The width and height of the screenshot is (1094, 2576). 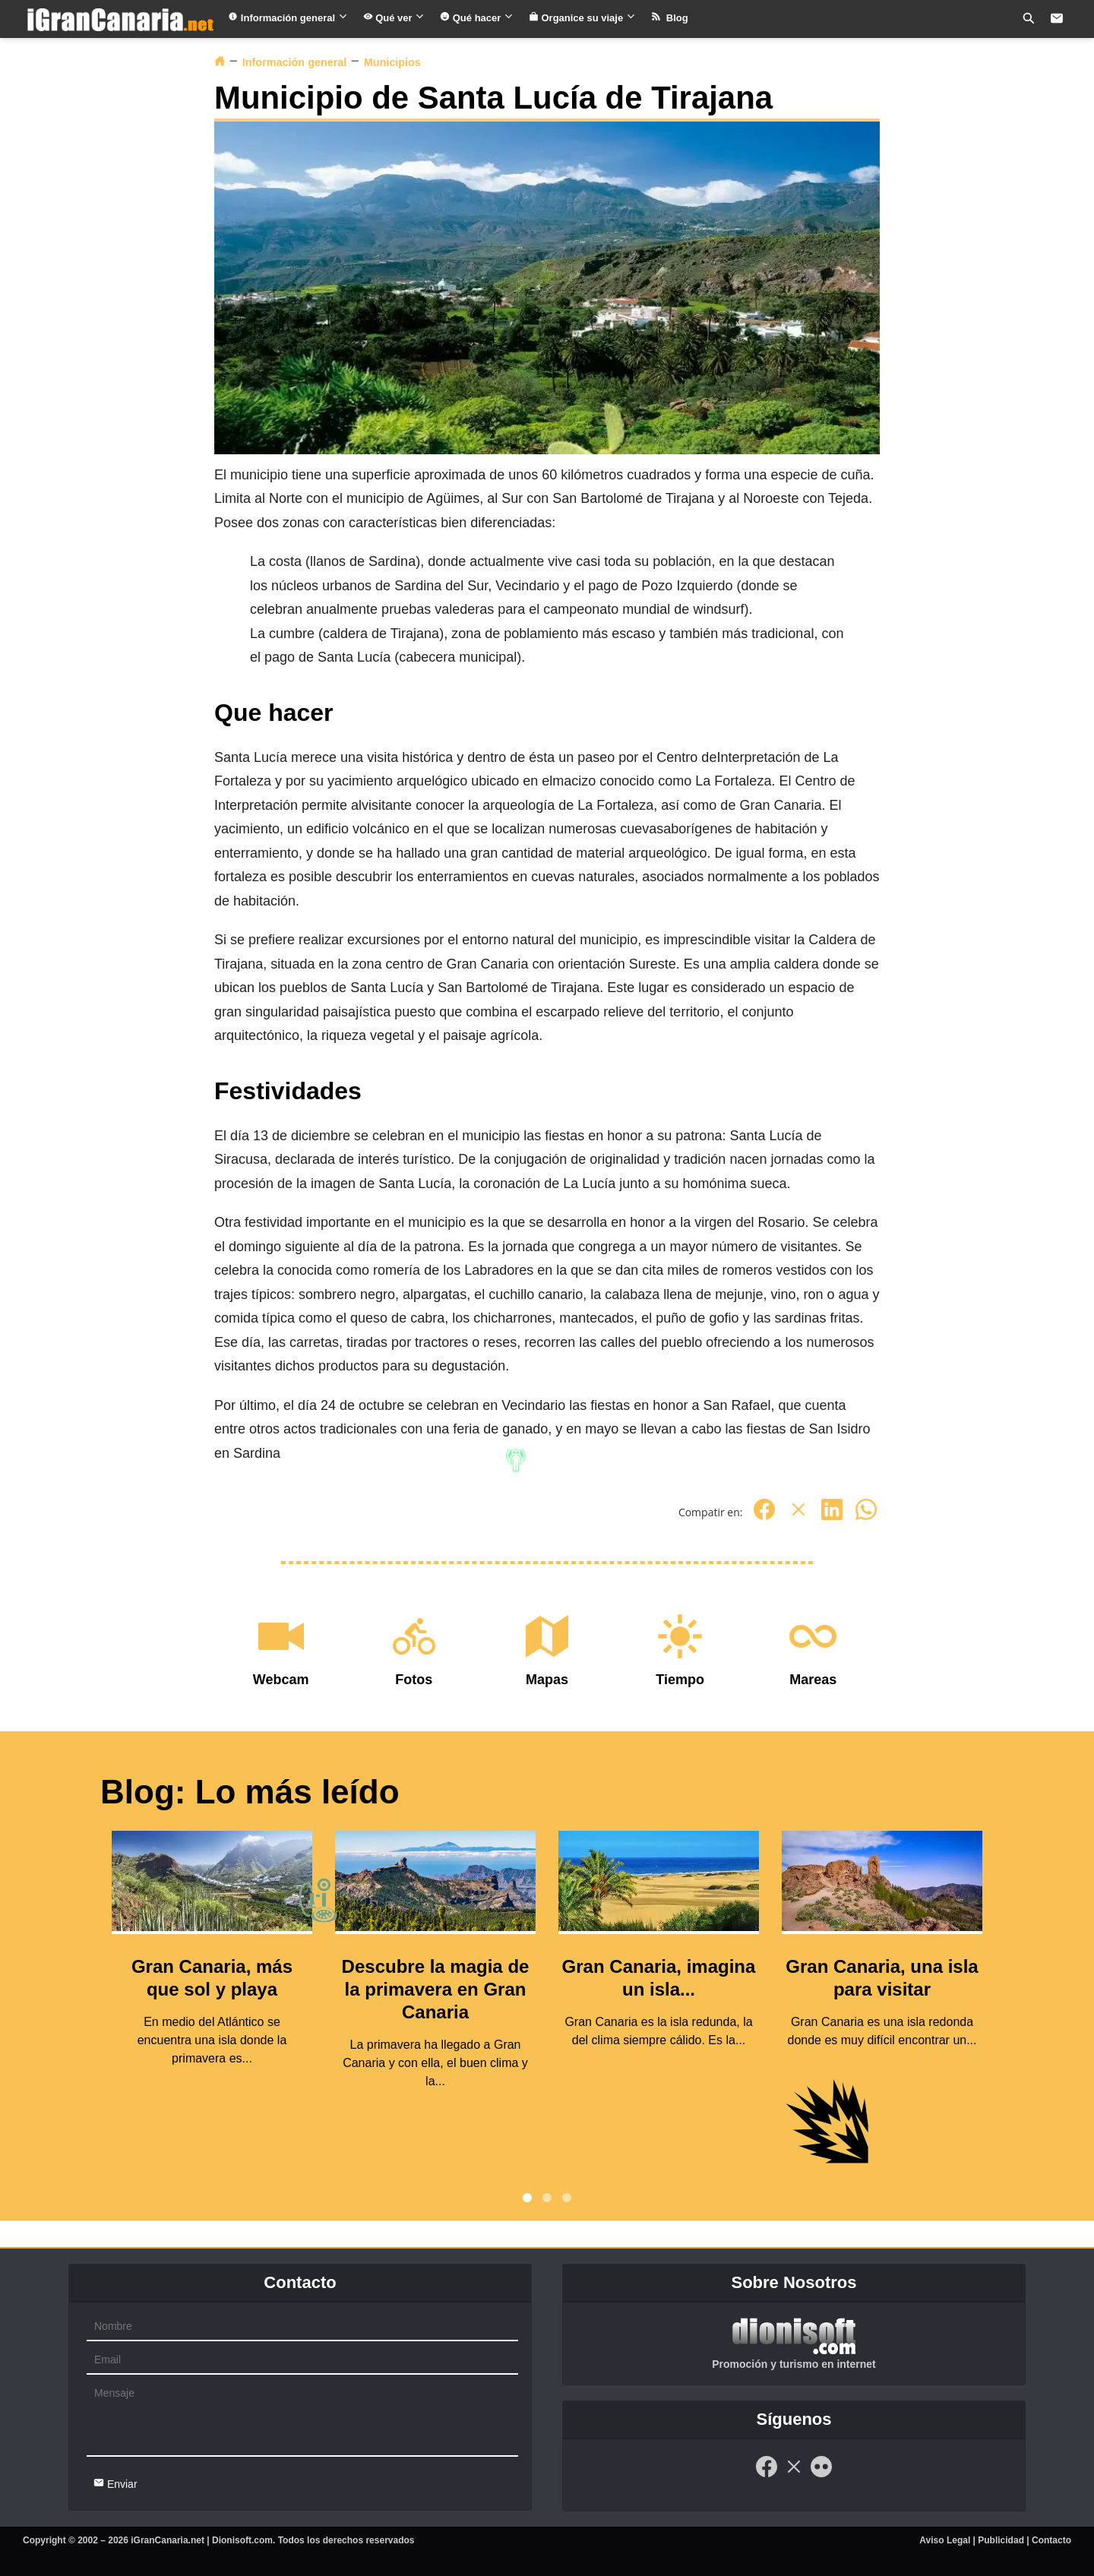 What do you see at coordinates (827, 2120) in the screenshot?
I see `indicates an explosion or blast effect in a game` at bounding box center [827, 2120].